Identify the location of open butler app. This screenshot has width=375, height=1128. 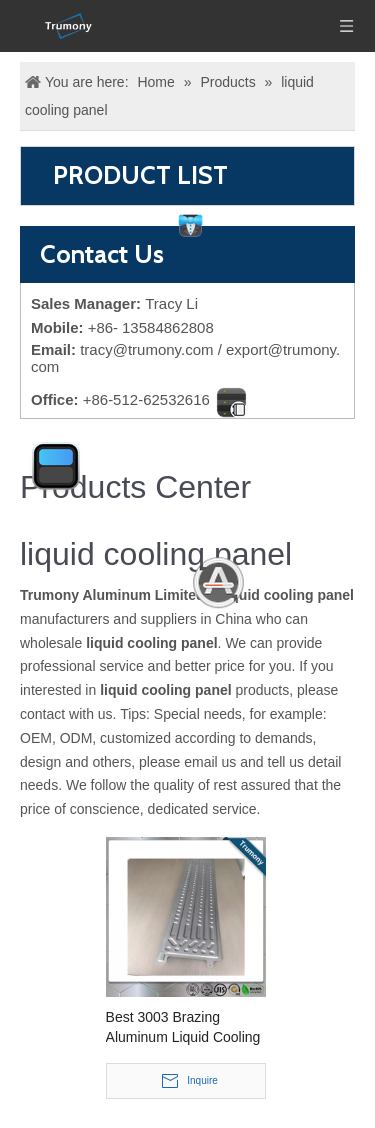
(190, 225).